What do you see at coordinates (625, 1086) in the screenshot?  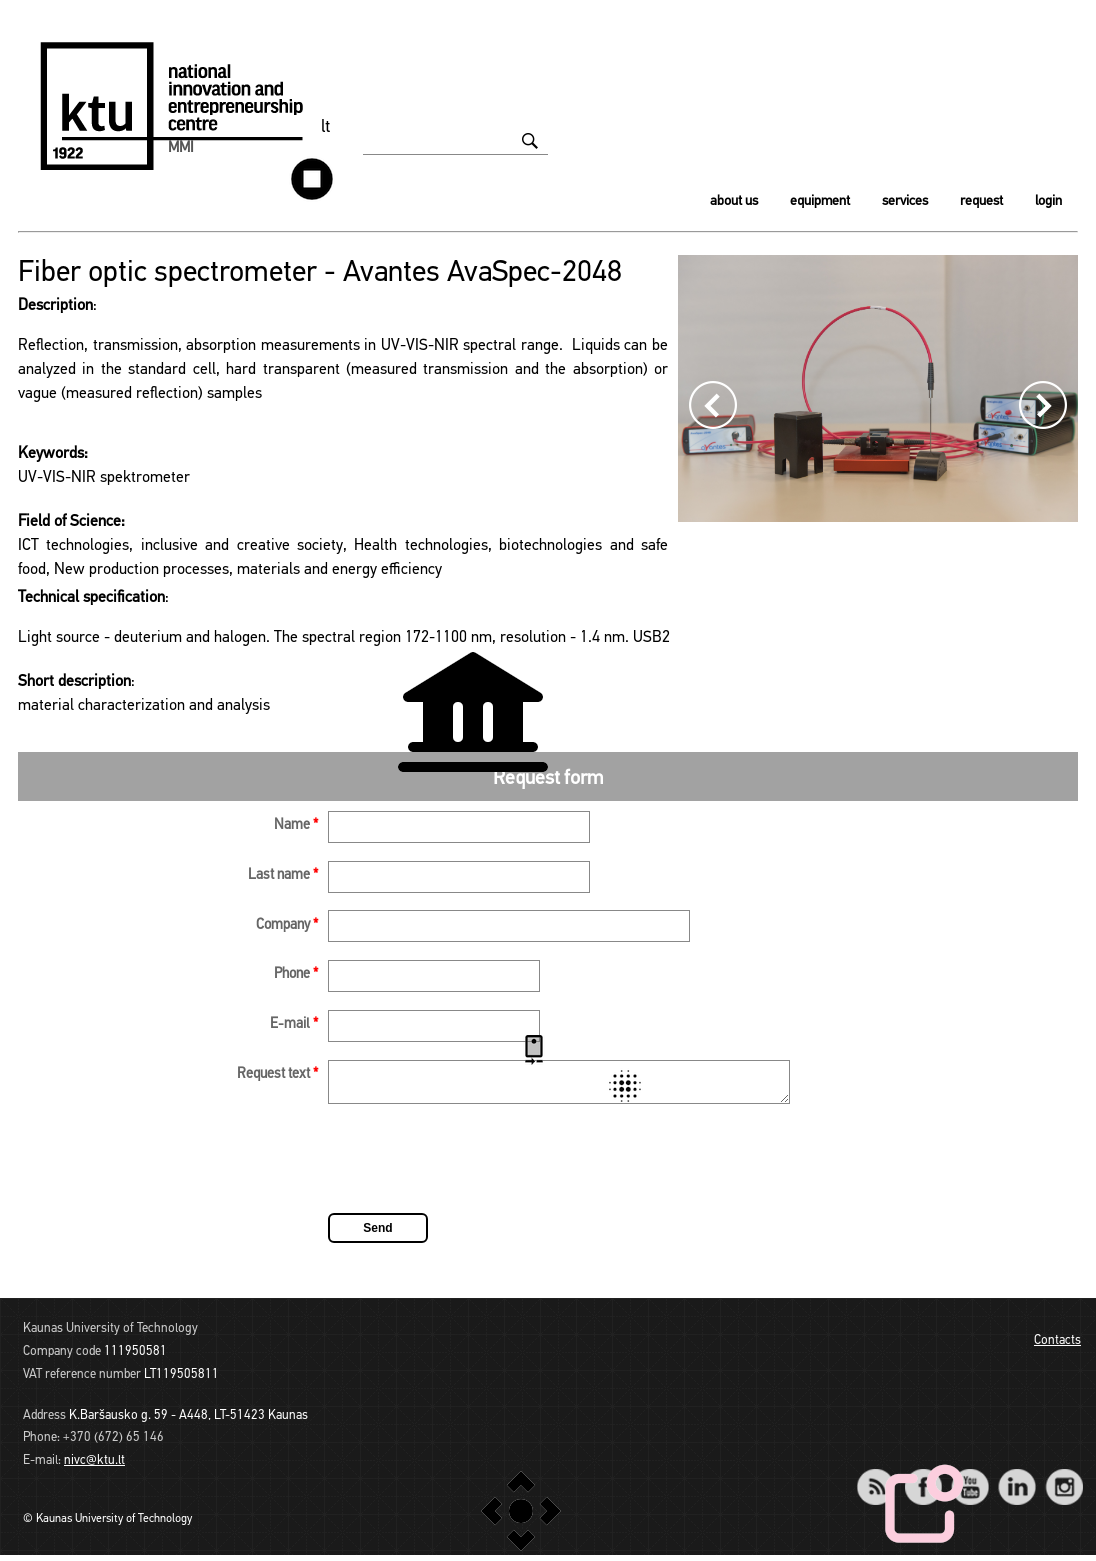 I see `apply blur effect to image` at bounding box center [625, 1086].